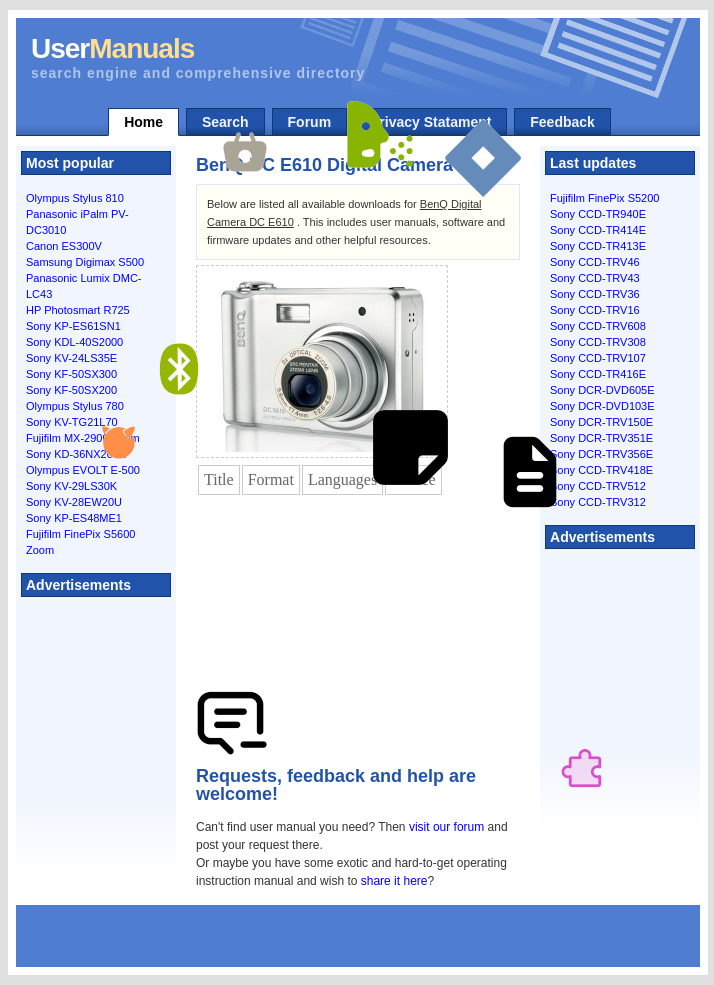  Describe the element at coordinates (583, 769) in the screenshot. I see `access plugins or extensions` at that location.